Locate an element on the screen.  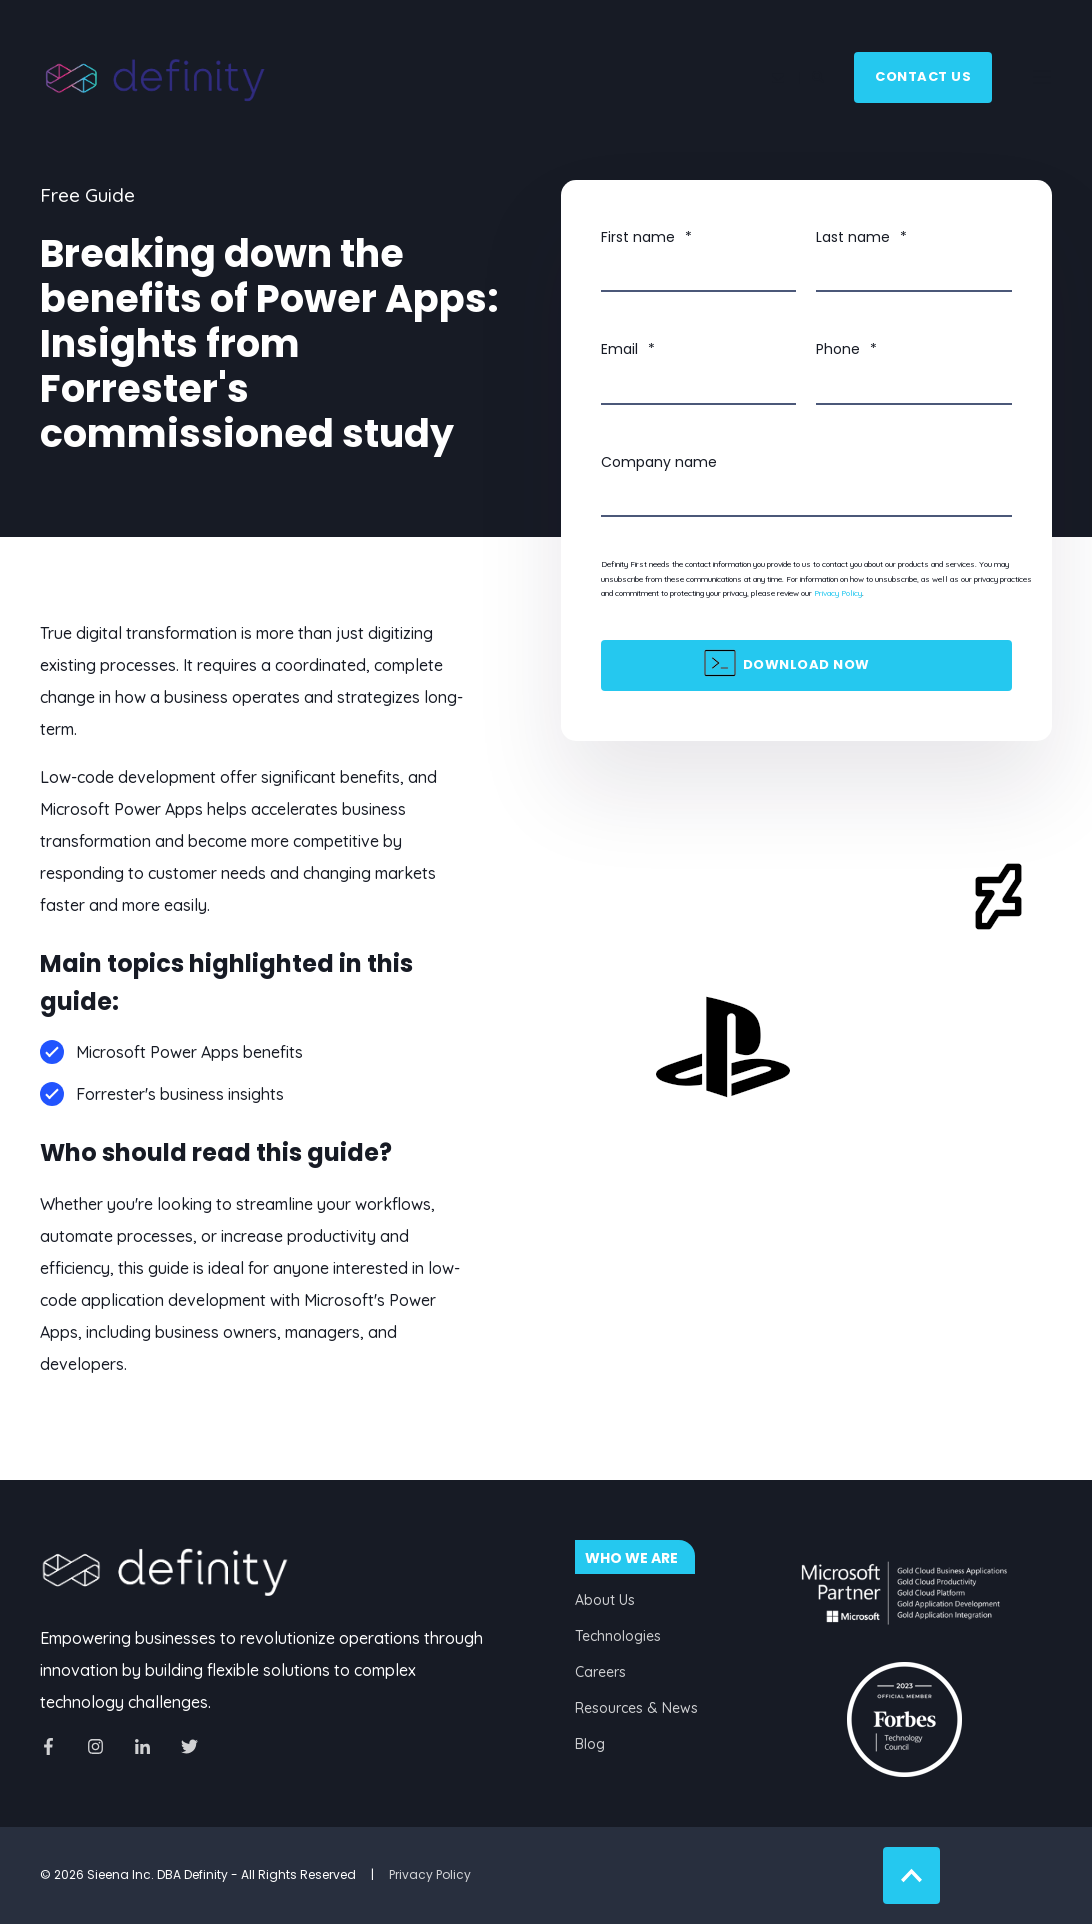
visit deviantart profile or page is located at coordinates (998, 896).